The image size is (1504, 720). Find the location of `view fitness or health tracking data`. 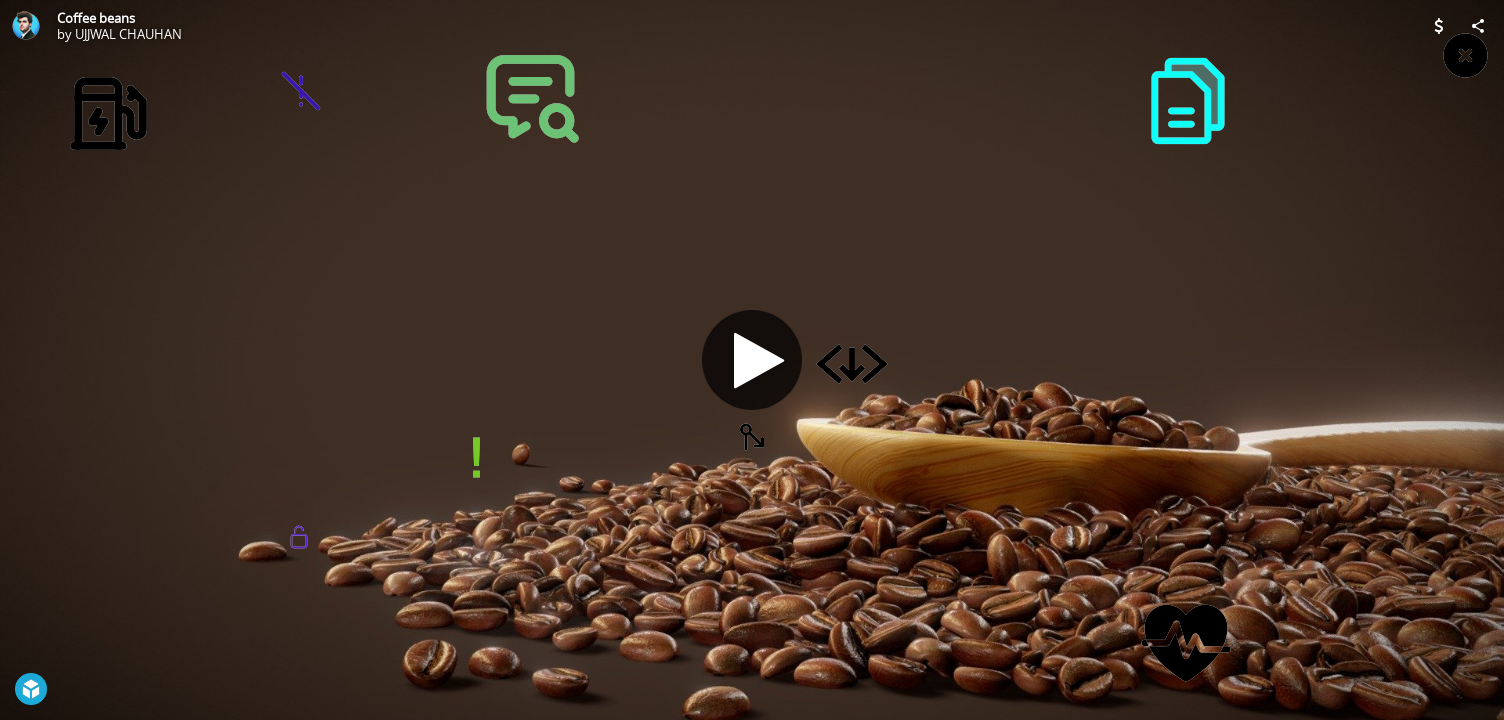

view fitness or health tracking data is located at coordinates (1186, 643).